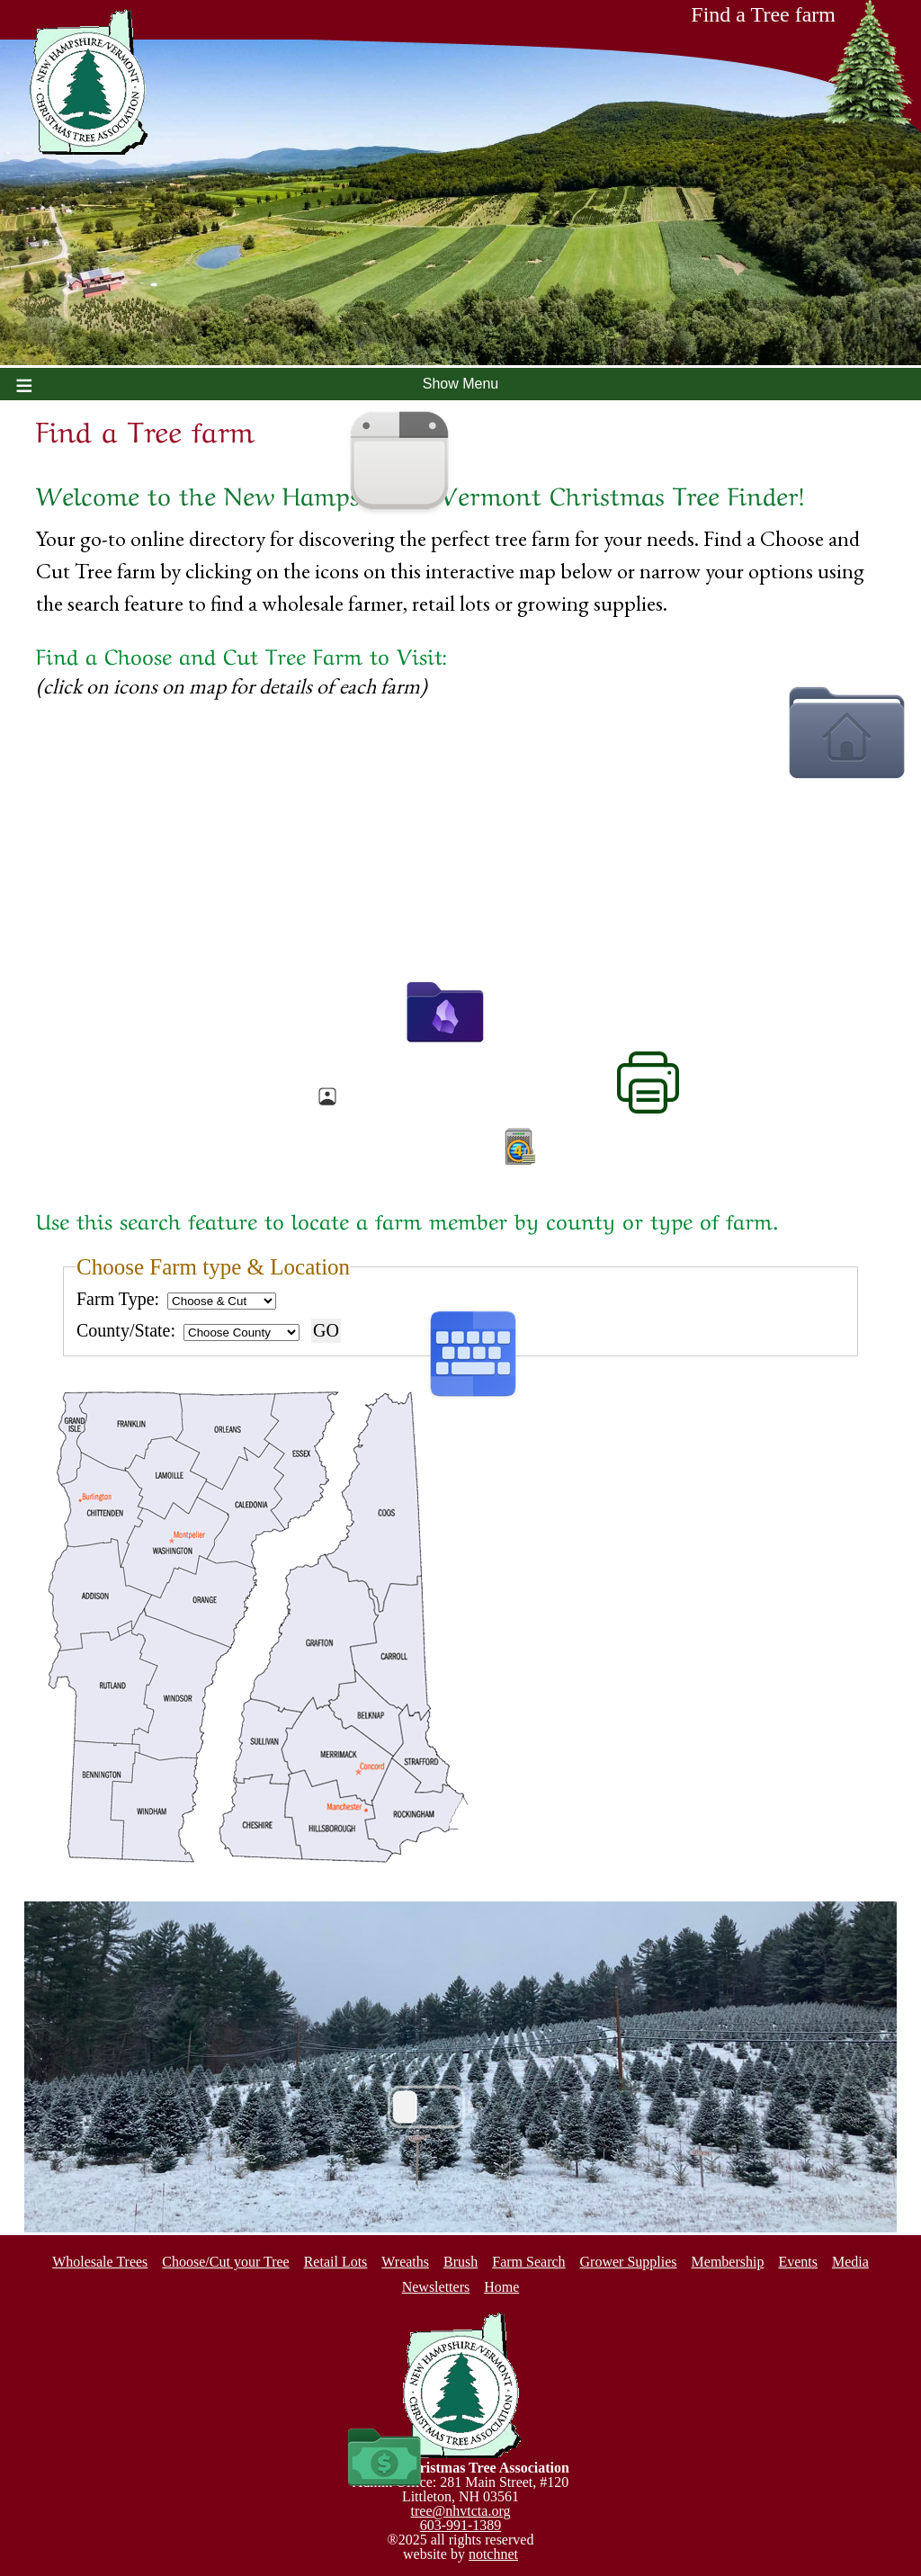 Image resolution: width=921 pixels, height=2576 pixels. What do you see at coordinates (846, 732) in the screenshot?
I see `open your home folder` at bounding box center [846, 732].